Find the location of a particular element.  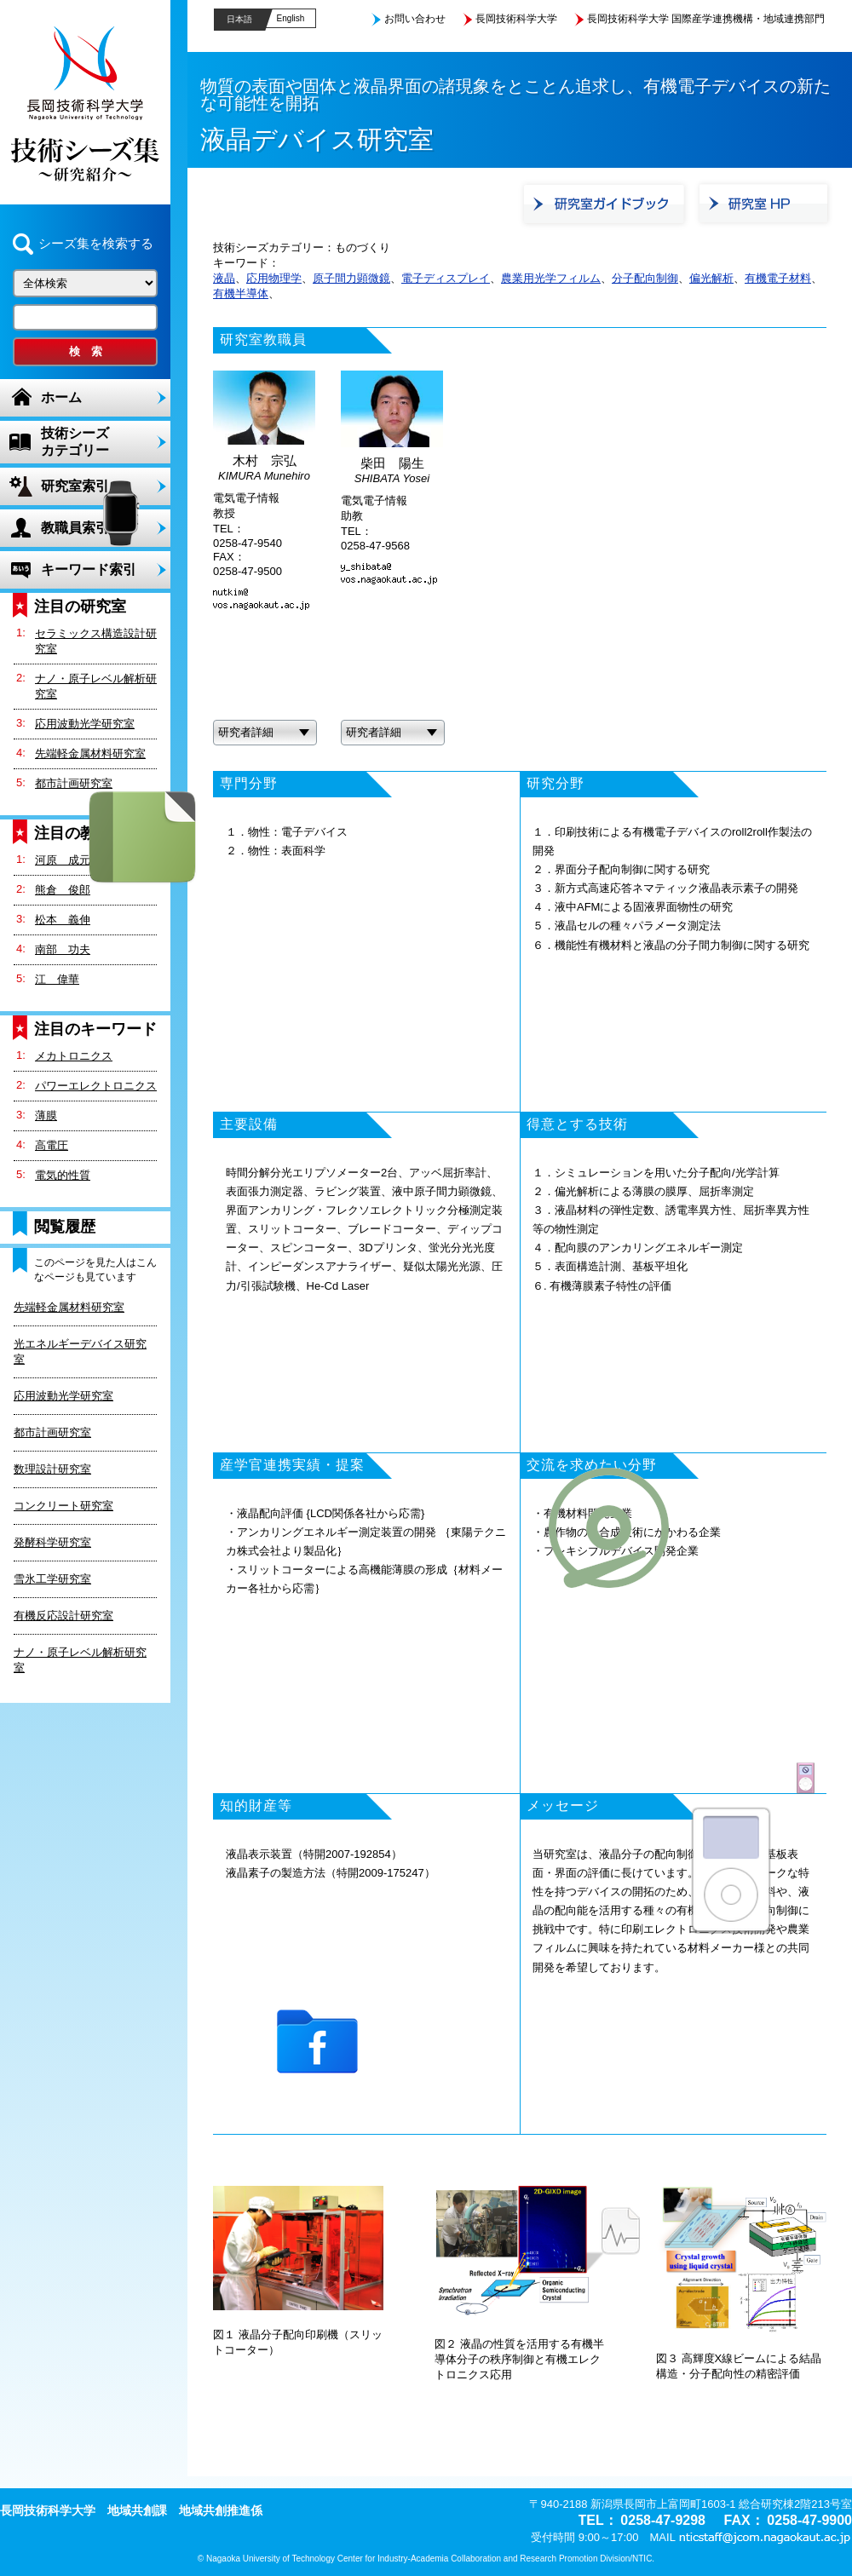

manage connected iPod device is located at coordinates (731, 1870).